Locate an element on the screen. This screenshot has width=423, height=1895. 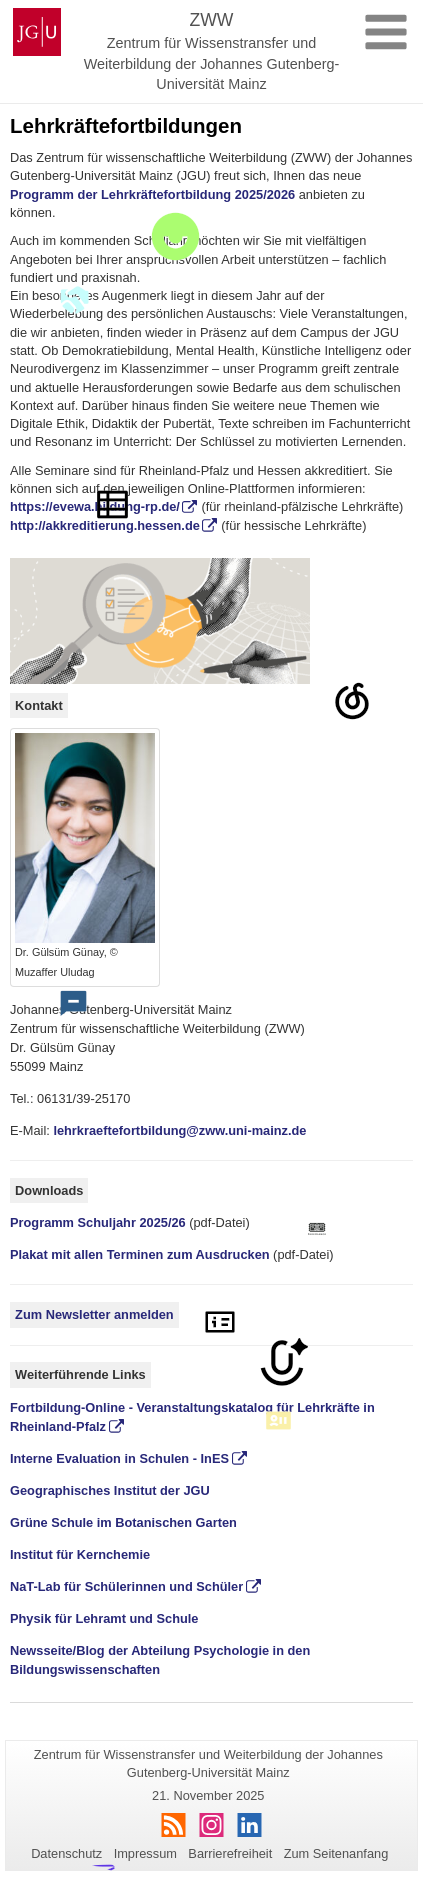
switch to table view is located at coordinates (112, 504).